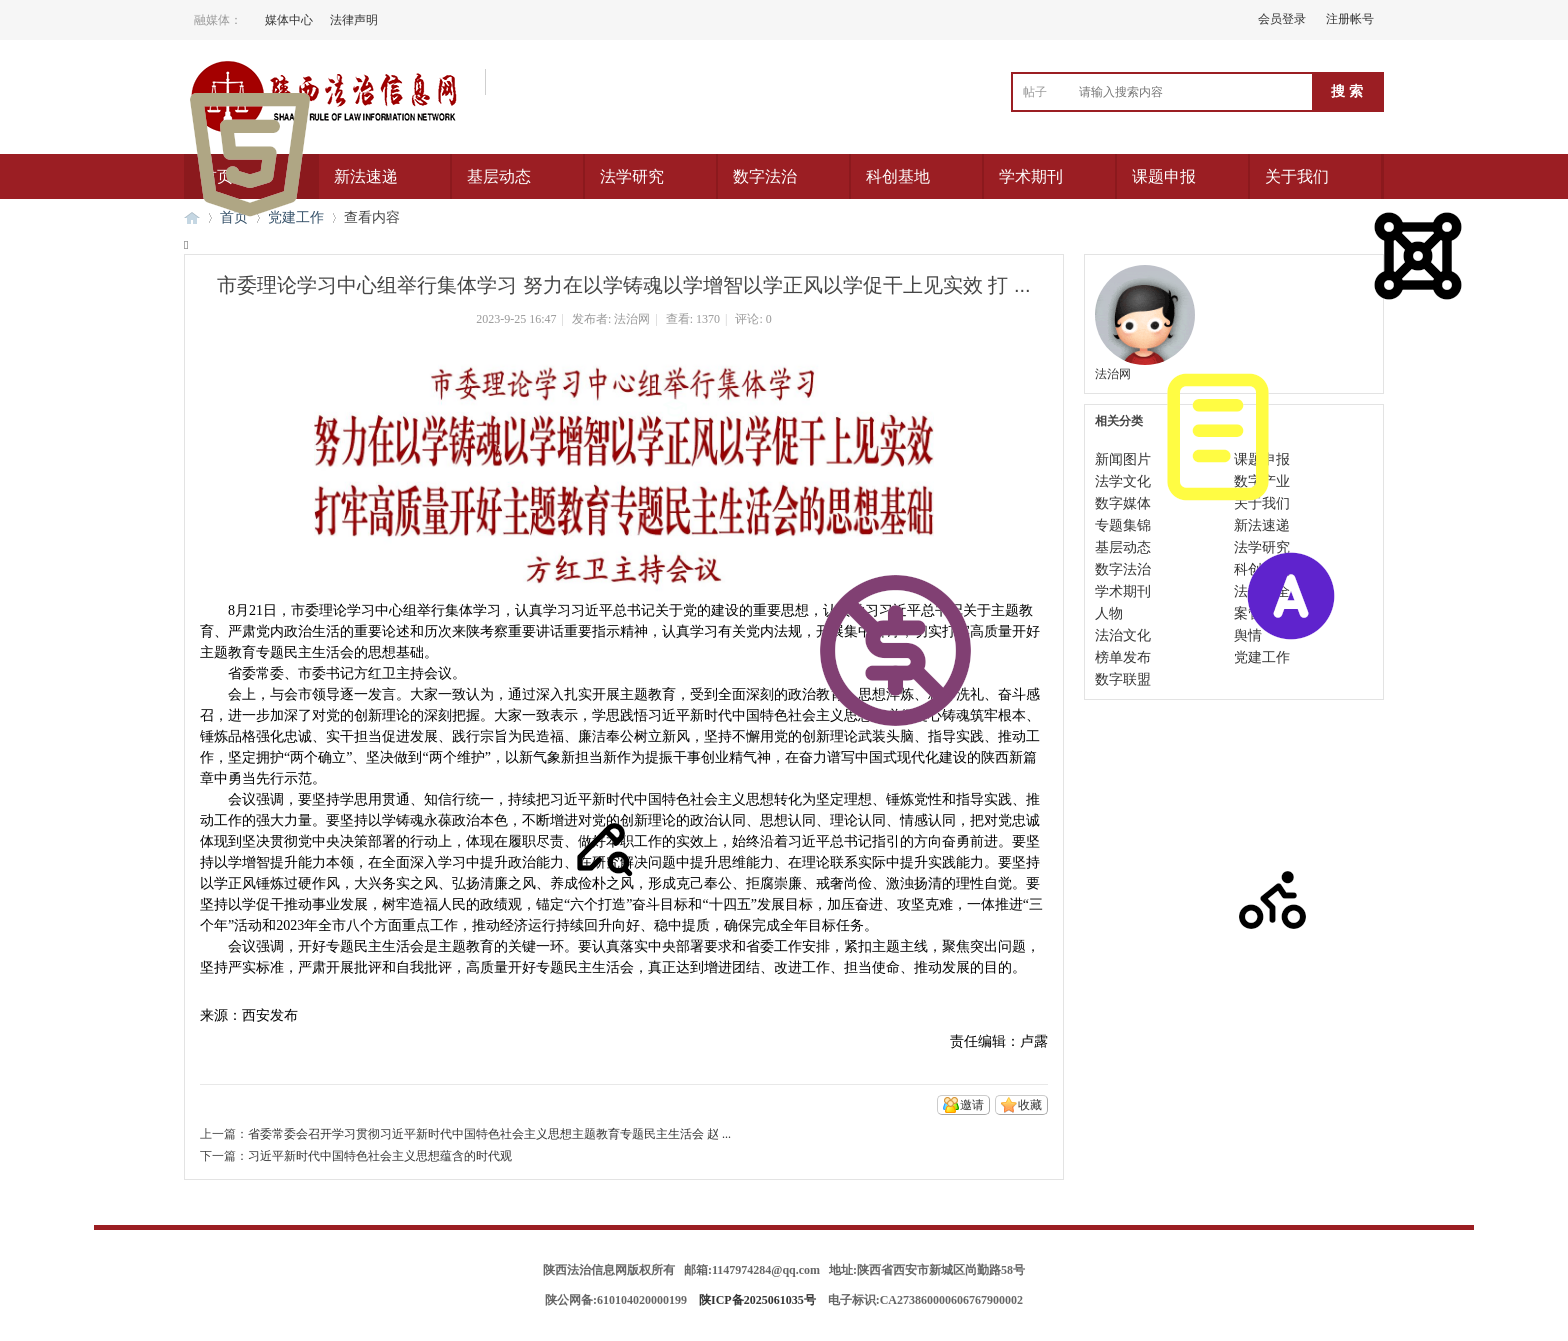 This screenshot has width=1568, height=1341. What do you see at coordinates (1272, 898) in the screenshot?
I see `access bike or cycling options` at bounding box center [1272, 898].